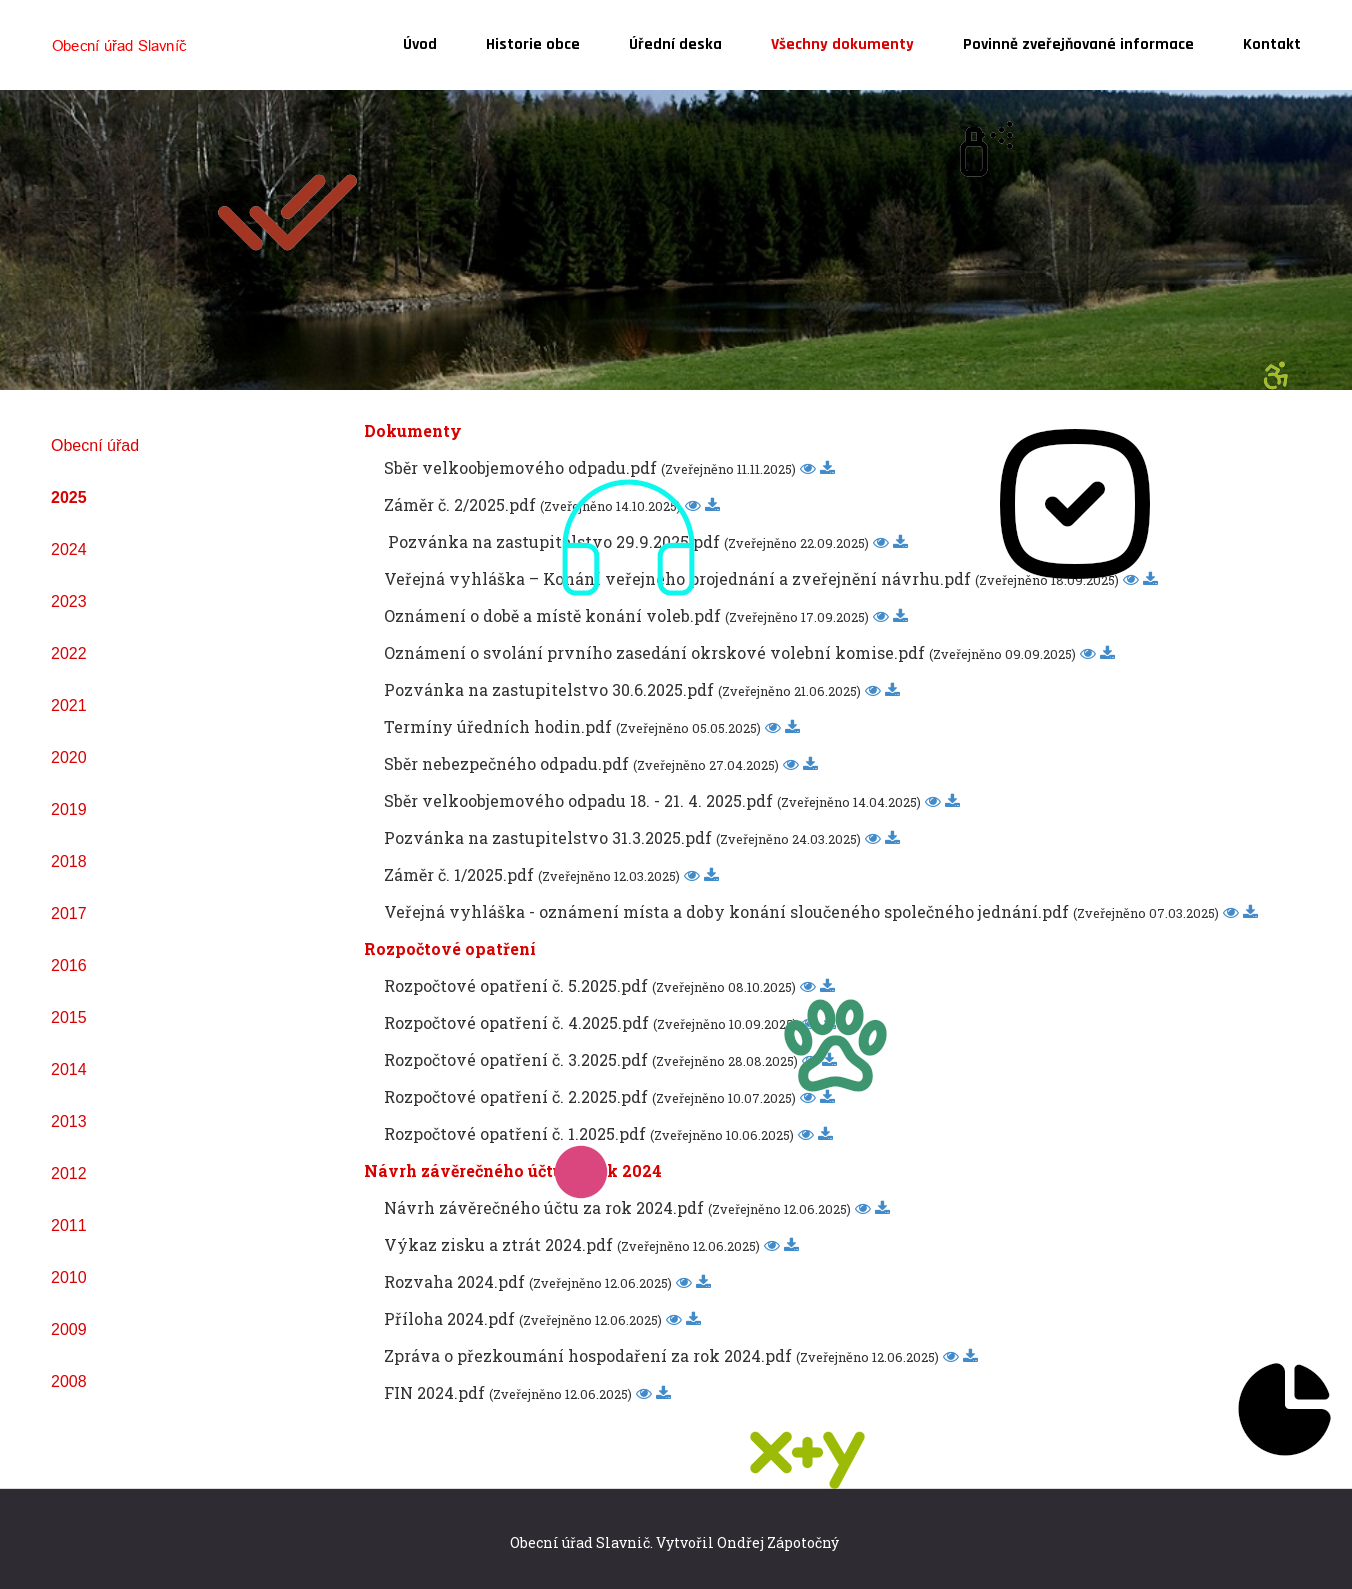  I want to click on access accessibility settings, so click(1276, 375).